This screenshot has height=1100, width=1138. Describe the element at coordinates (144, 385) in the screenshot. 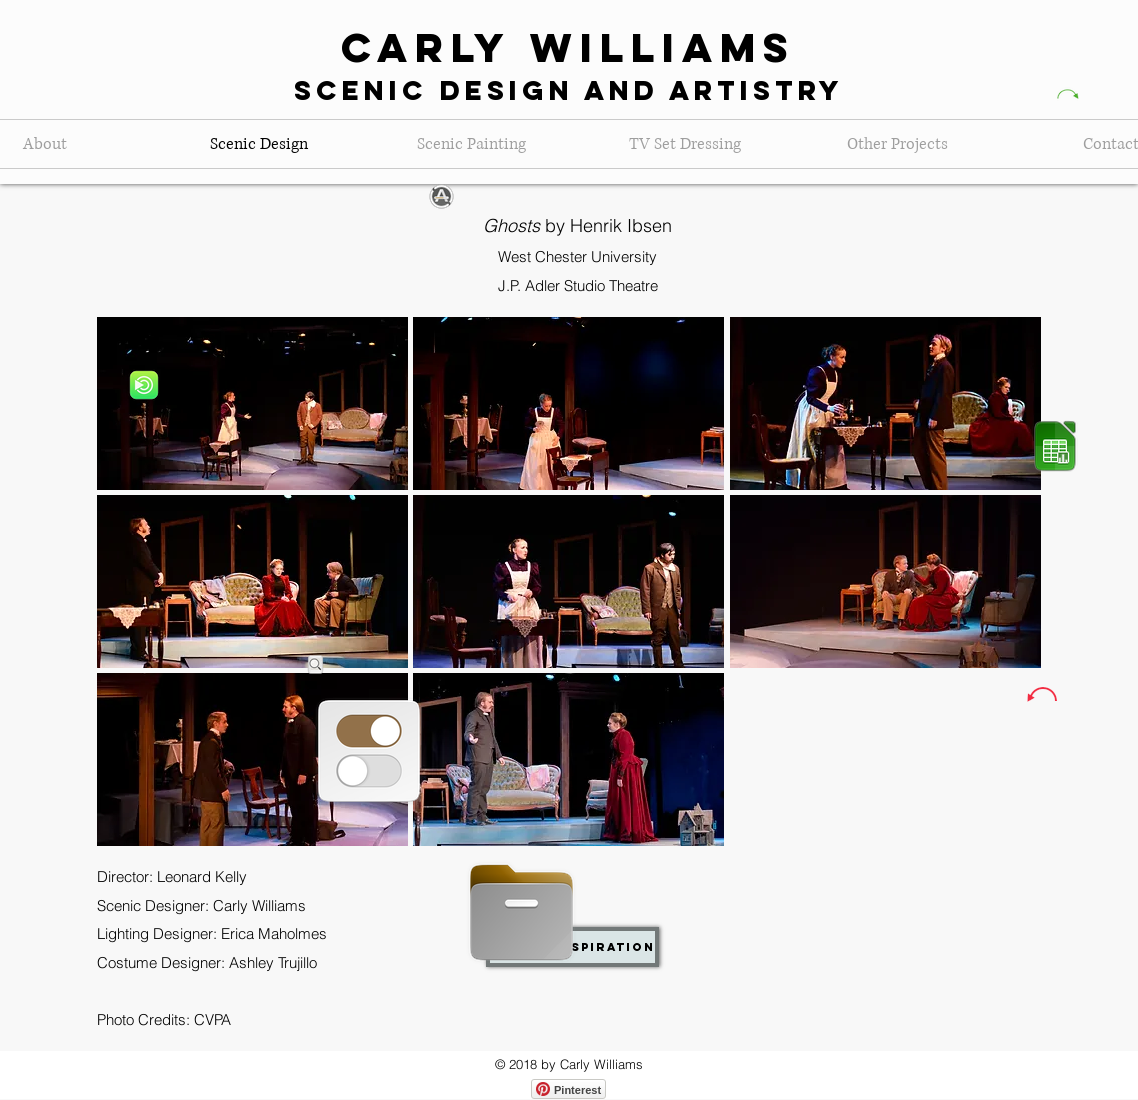

I see `open the mate desktop environment app` at that location.